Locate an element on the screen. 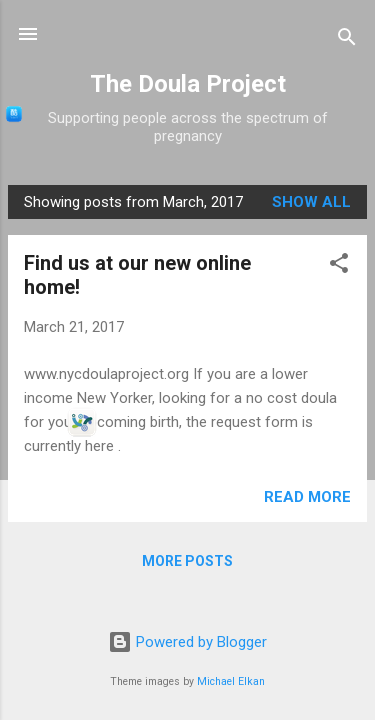 The width and height of the screenshot is (375, 720). open IBus Chewing input method settings is located at coordinates (14, 114).